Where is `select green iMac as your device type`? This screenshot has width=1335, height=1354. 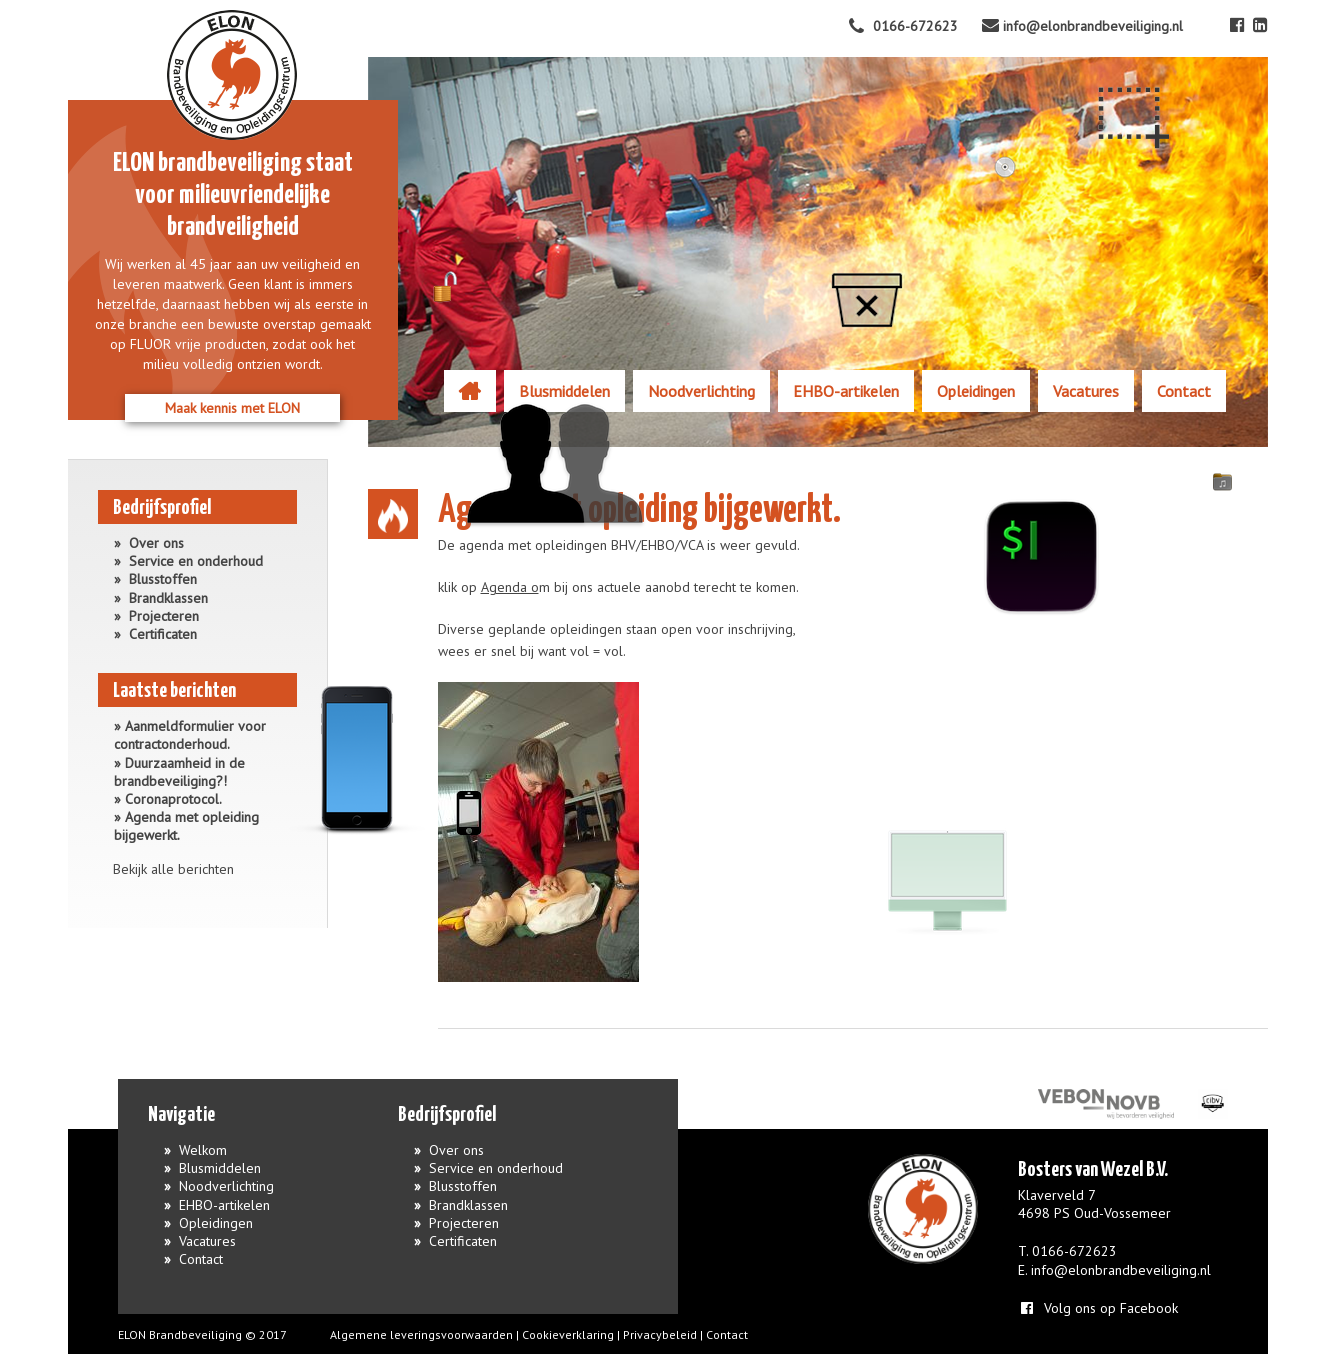 select green iMac as your device type is located at coordinates (947, 878).